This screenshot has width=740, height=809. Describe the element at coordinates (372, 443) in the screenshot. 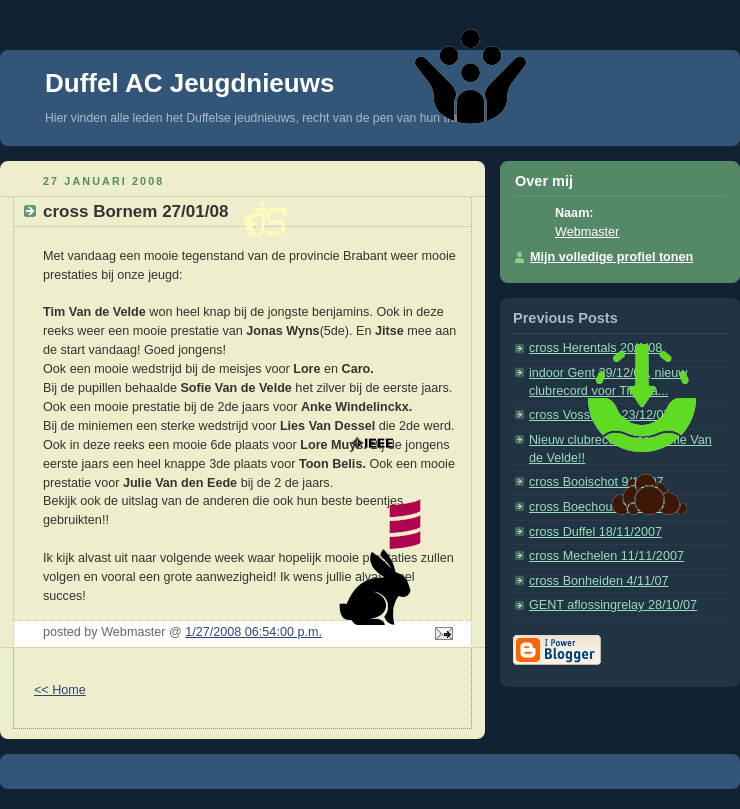

I see `IEEE organization logo` at that location.